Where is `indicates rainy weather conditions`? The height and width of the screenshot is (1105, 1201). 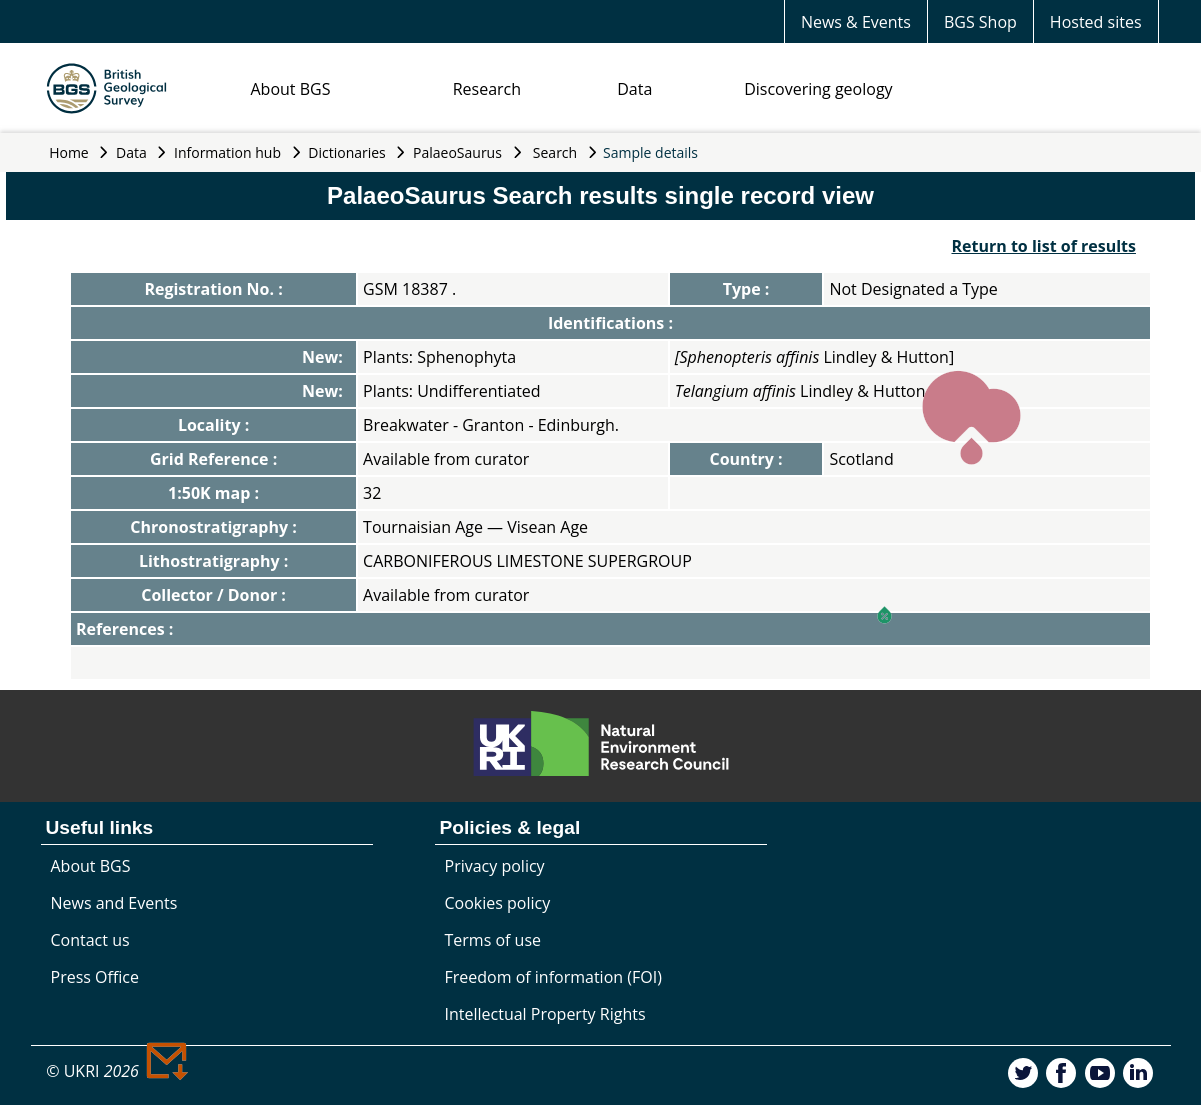 indicates rainy weather conditions is located at coordinates (971, 415).